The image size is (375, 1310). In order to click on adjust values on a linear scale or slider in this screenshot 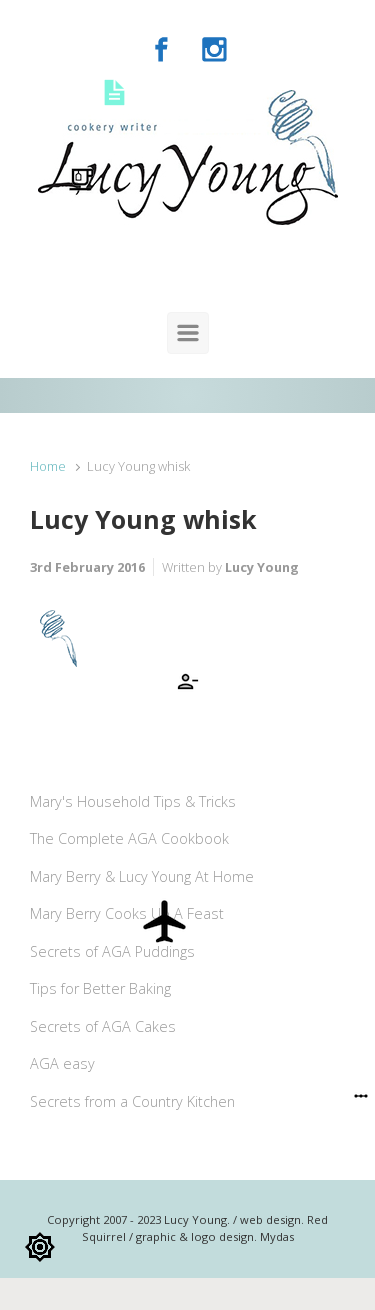, I will do `click(361, 1096)`.